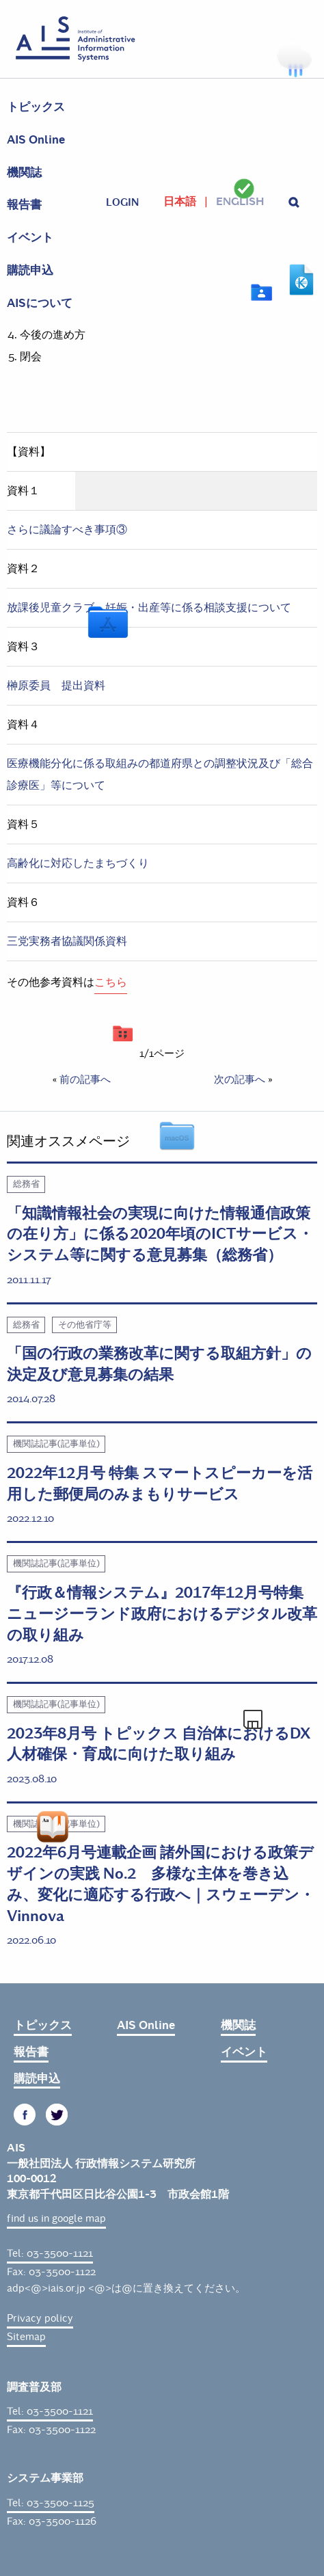 The height and width of the screenshot is (2576, 324). Describe the element at coordinates (261, 293) in the screenshot. I see `open google contacts folder` at that location.